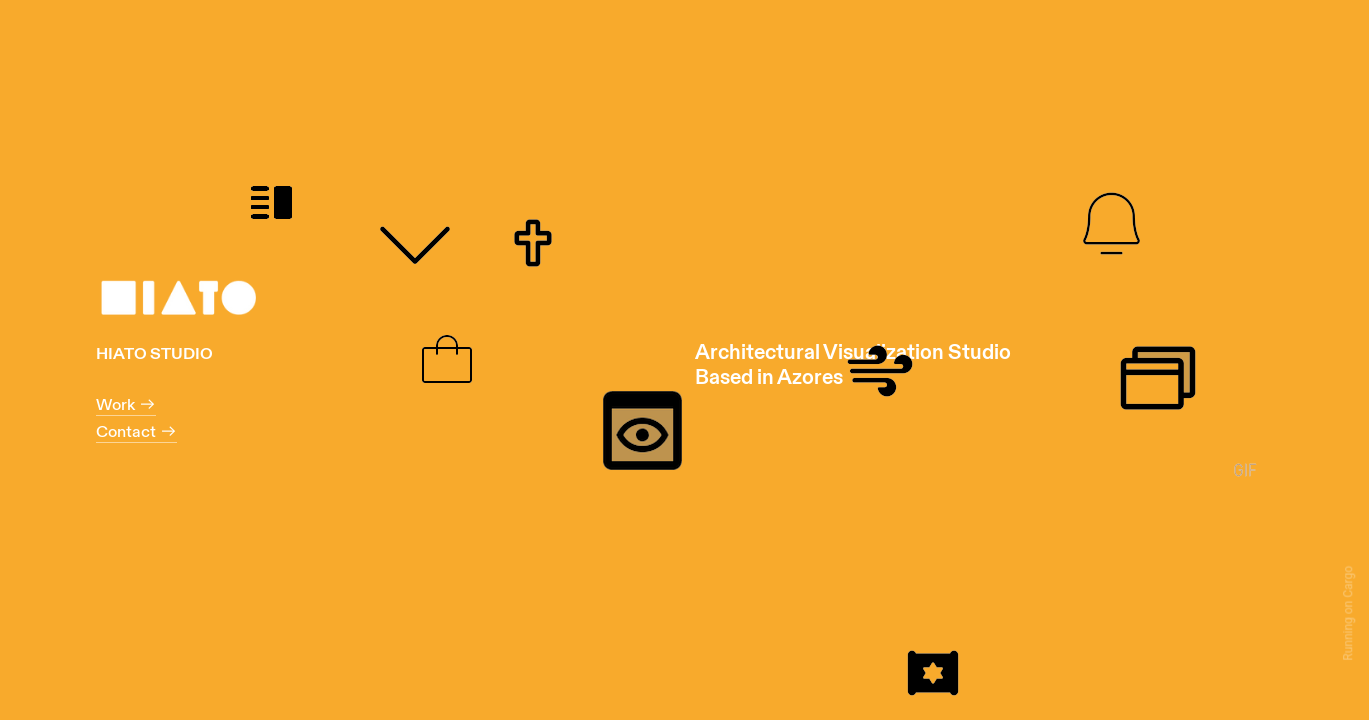  I want to click on indicates a religious or faith-based feature, so click(533, 243).